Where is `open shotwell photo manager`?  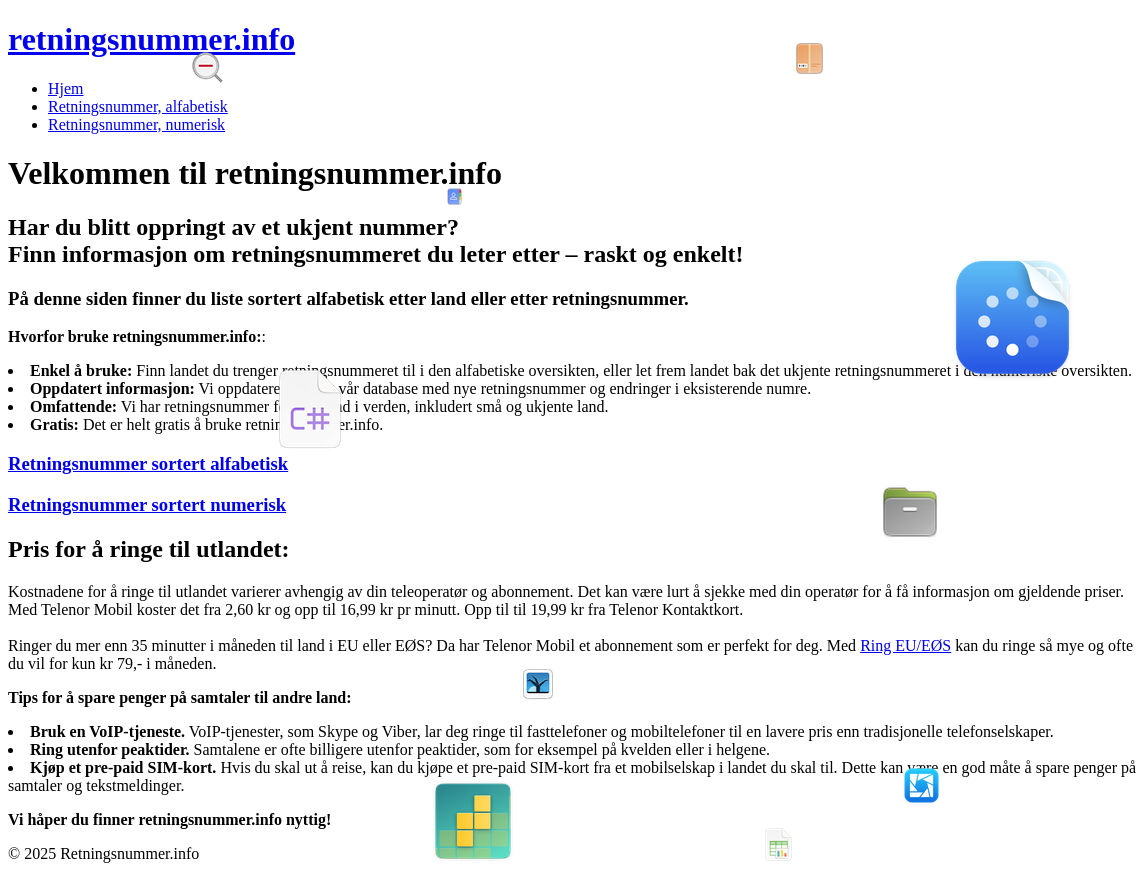
open shotwell photo manager is located at coordinates (538, 684).